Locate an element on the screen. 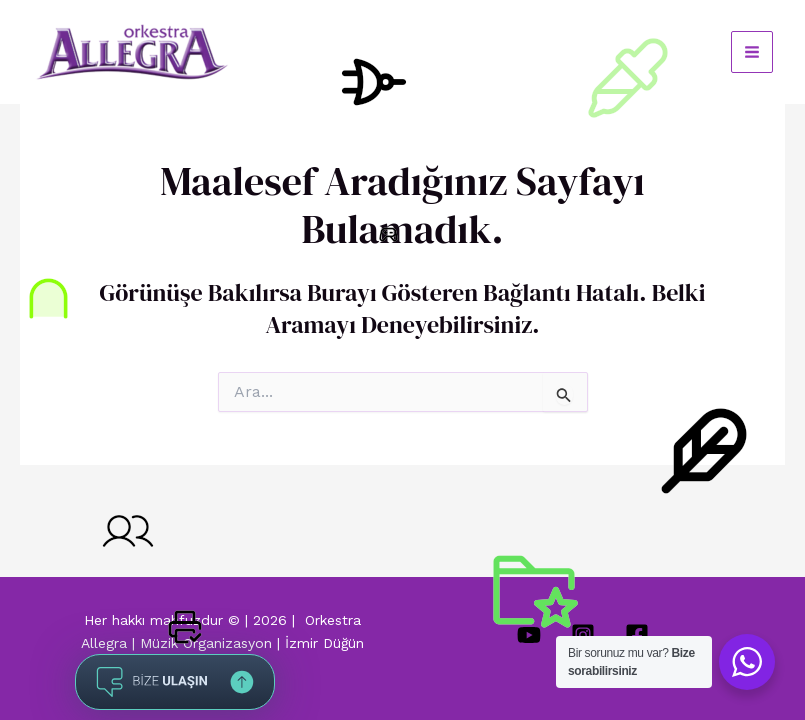 The height and width of the screenshot is (720, 805). NOR logic gate symbol for circuit diagrams is located at coordinates (374, 82).